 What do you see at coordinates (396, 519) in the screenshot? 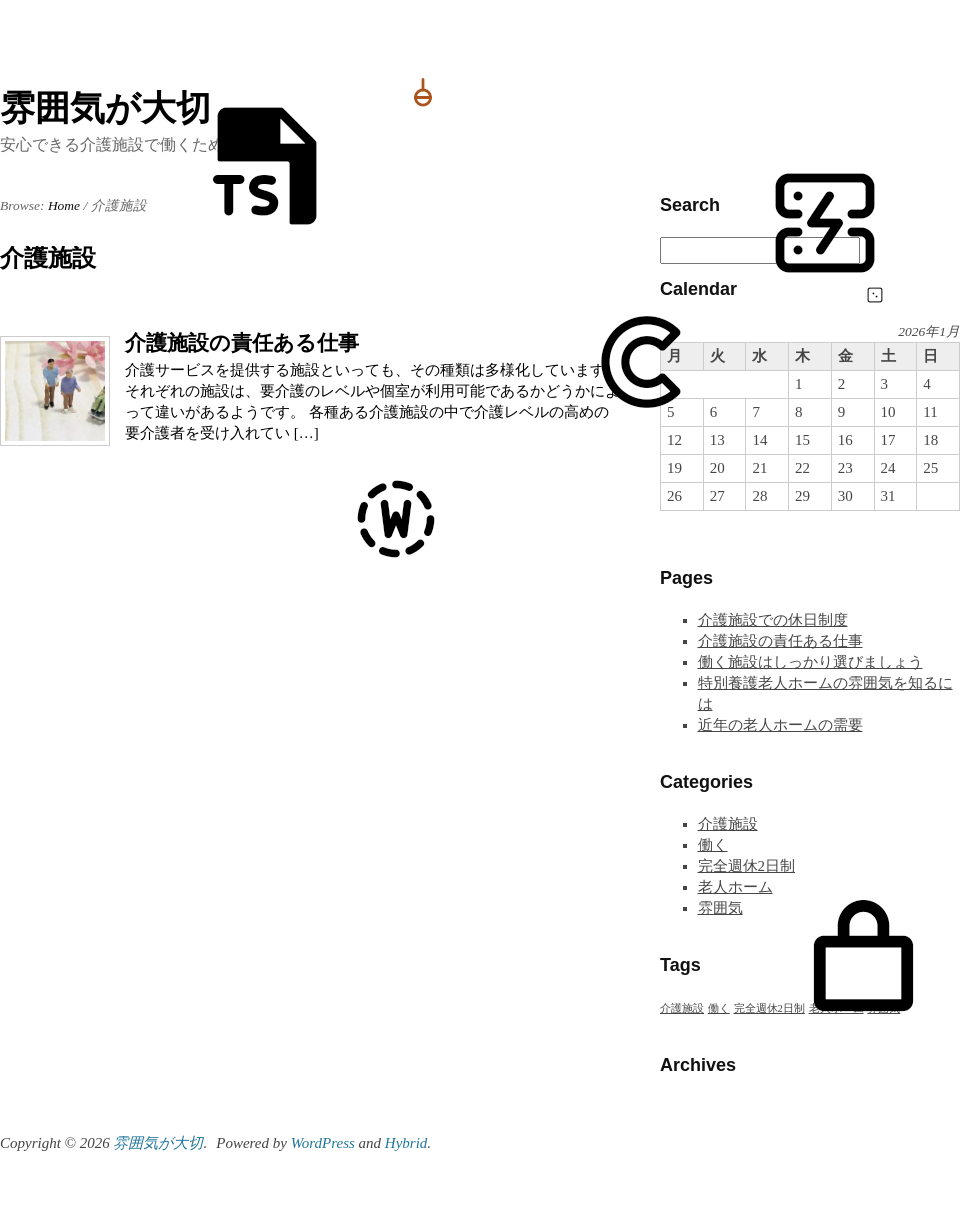
I see `indicates a pending or in-progress word processor document` at bounding box center [396, 519].